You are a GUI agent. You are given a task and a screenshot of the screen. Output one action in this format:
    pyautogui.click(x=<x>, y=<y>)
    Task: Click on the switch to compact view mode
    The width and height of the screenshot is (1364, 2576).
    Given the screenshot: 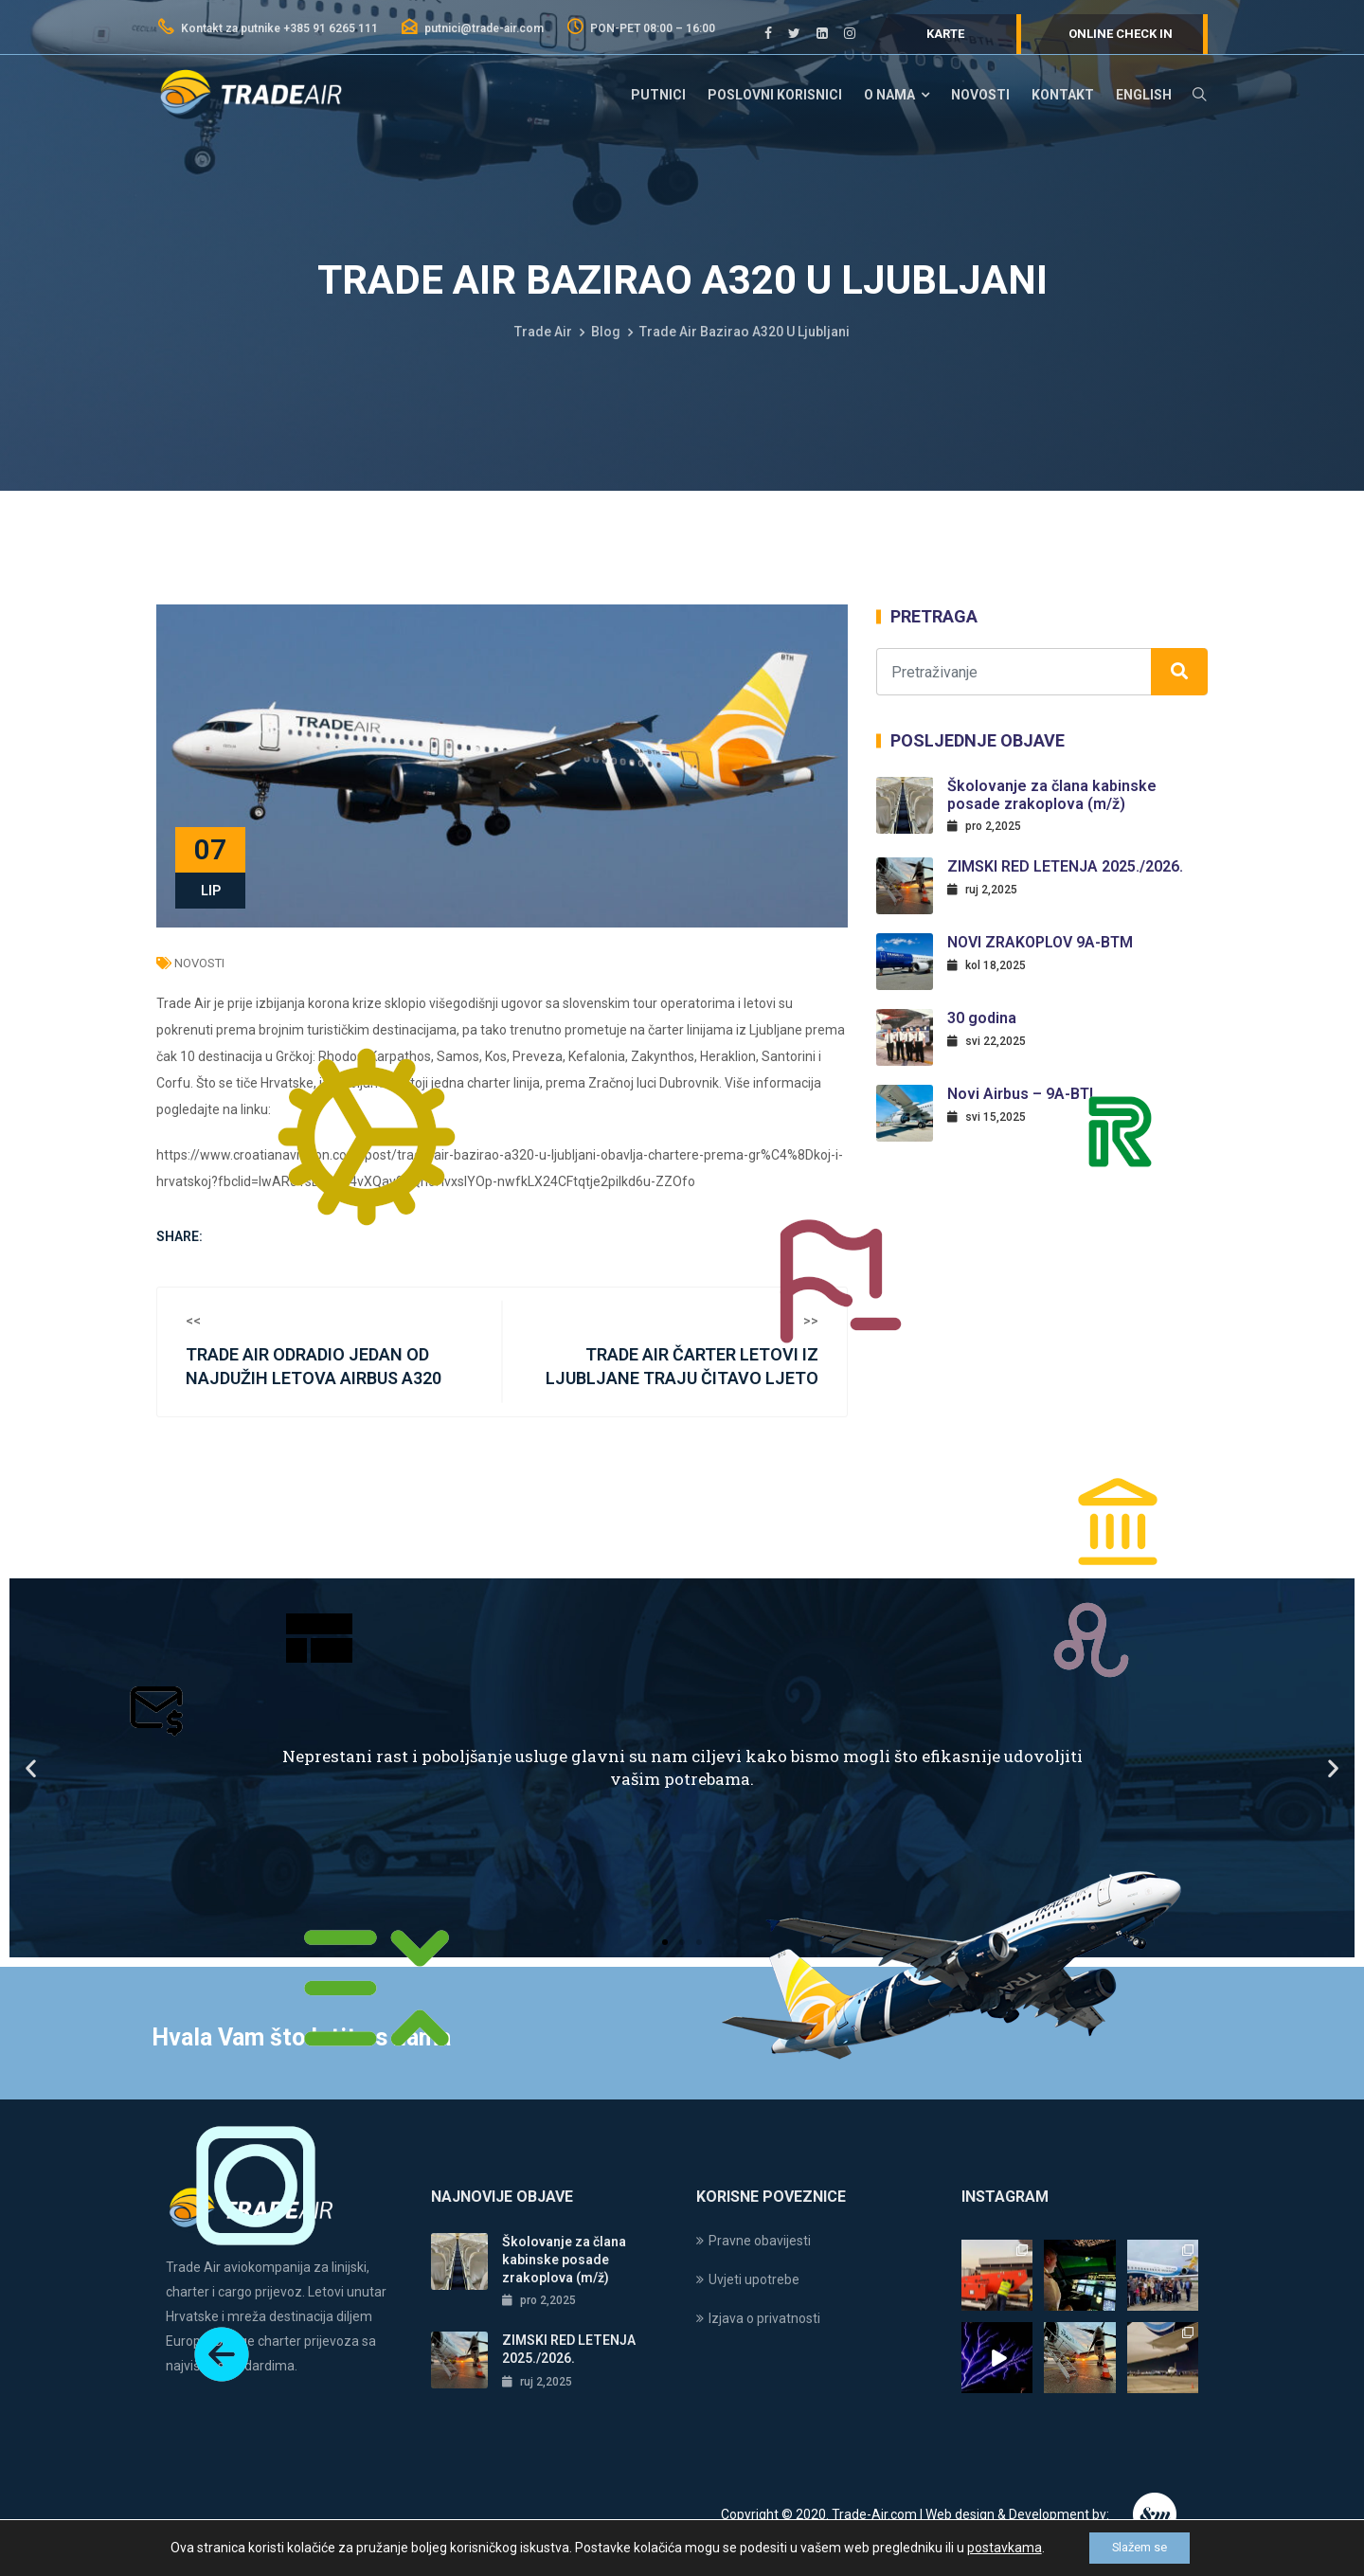 What is the action you would take?
    pyautogui.click(x=317, y=1638)
    